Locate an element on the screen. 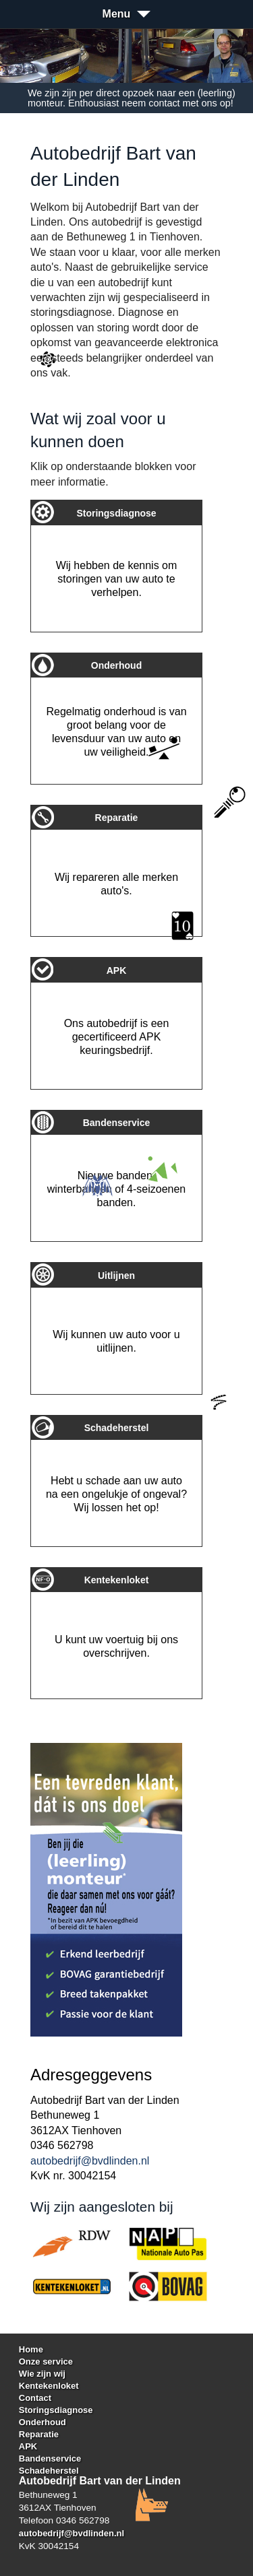  access measurement or dimension tools is located at coordinates (219, 1402).